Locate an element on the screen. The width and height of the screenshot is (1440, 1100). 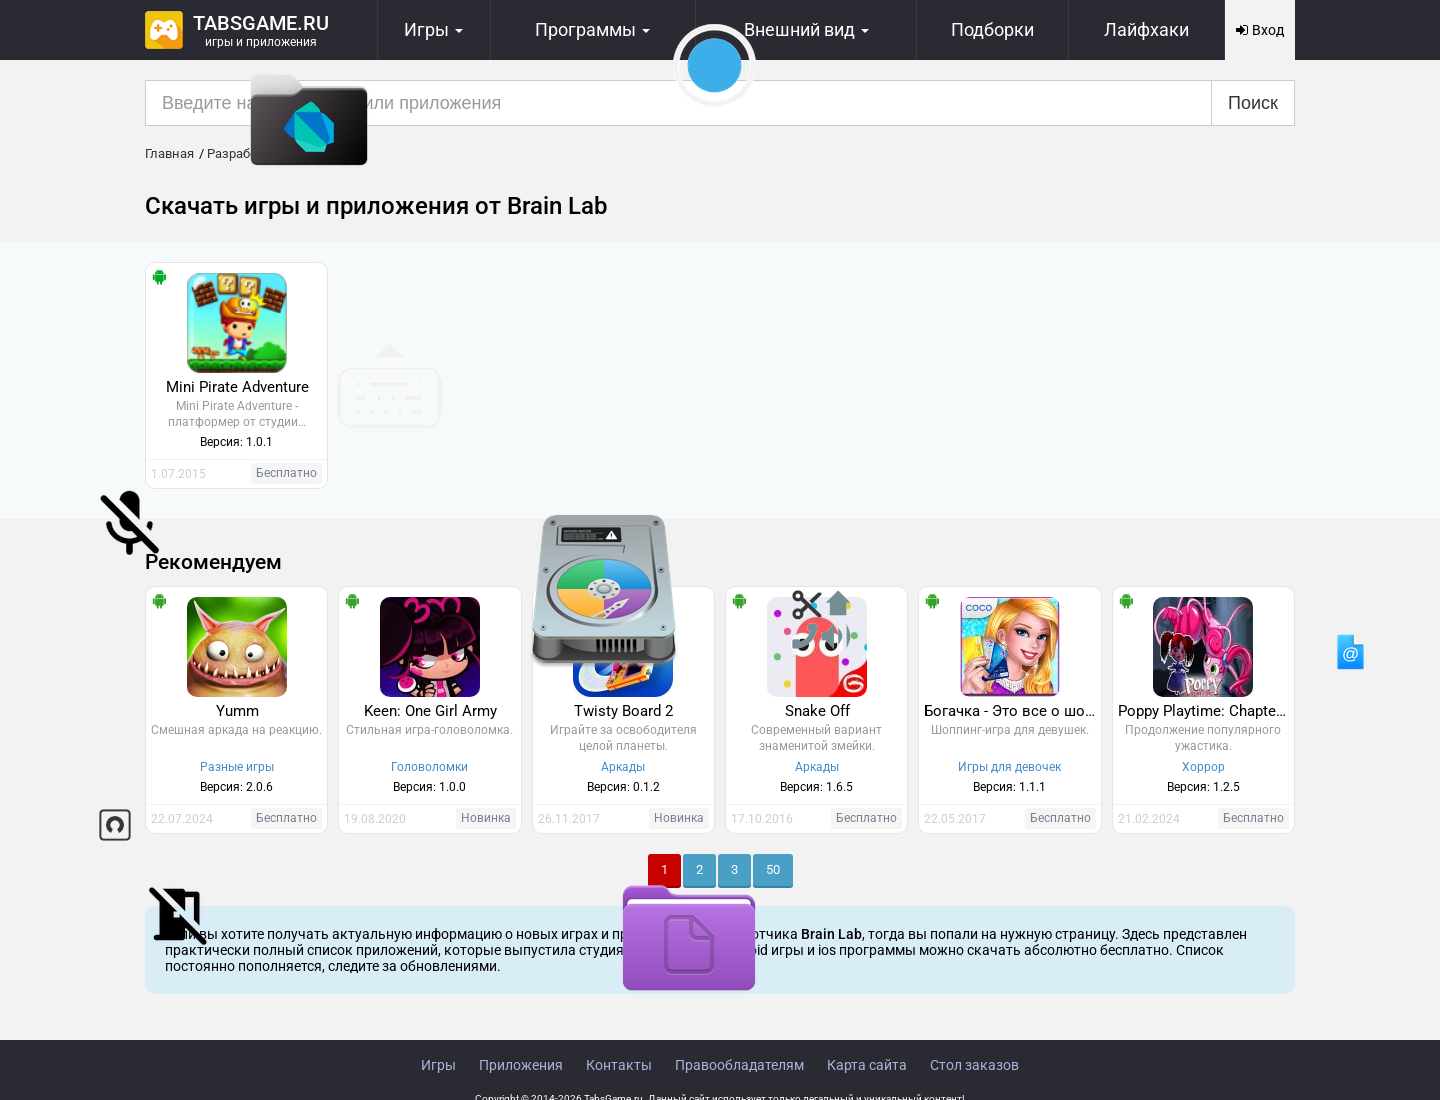
mute your microphone is located at coordinates (129, 524).